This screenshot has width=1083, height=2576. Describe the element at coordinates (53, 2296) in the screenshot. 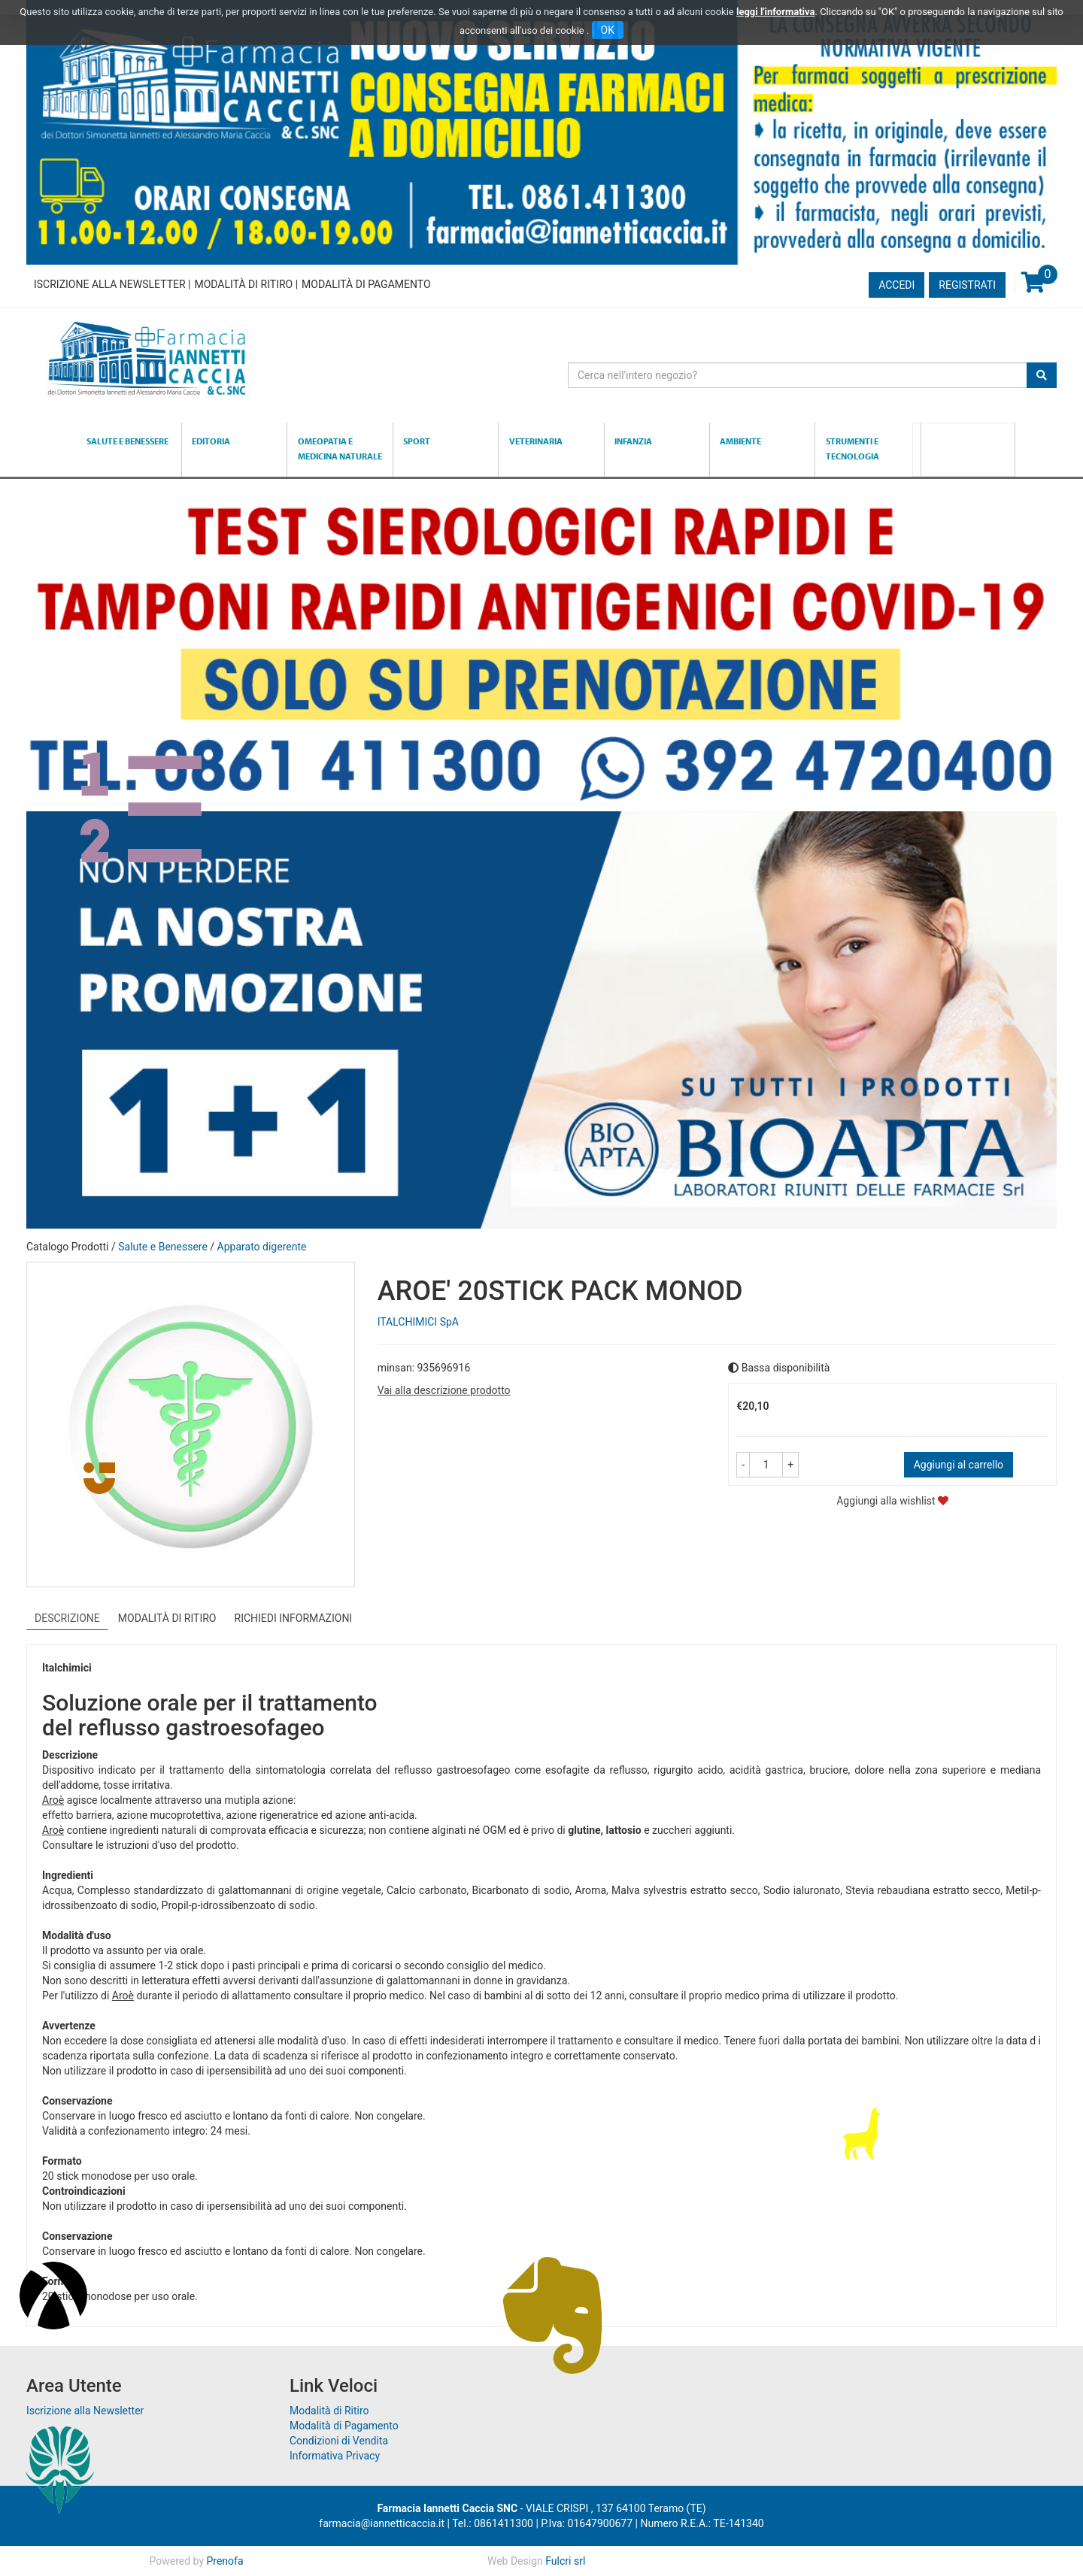

I see `racket programming language logo` at that location.